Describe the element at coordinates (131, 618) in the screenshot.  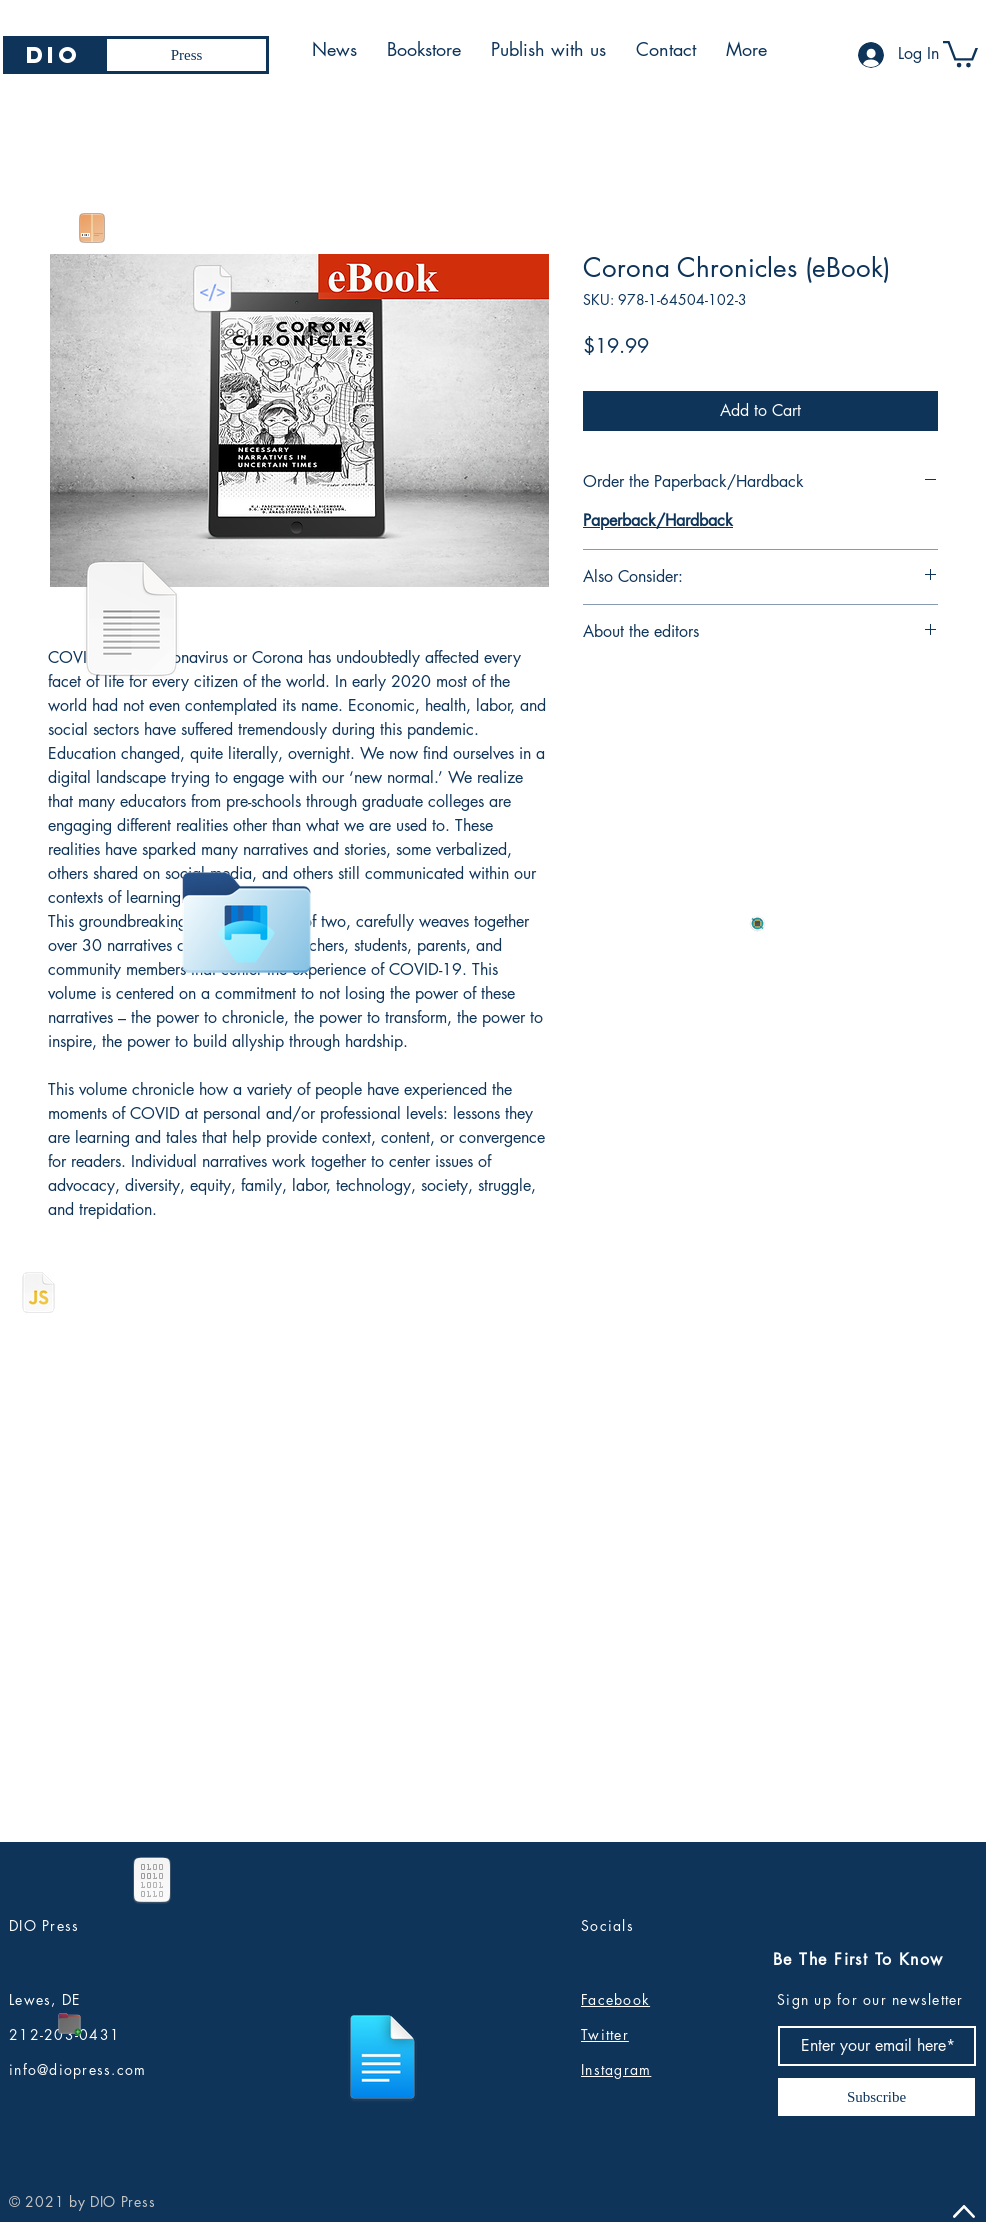
I see `open a plain text file` at that location.